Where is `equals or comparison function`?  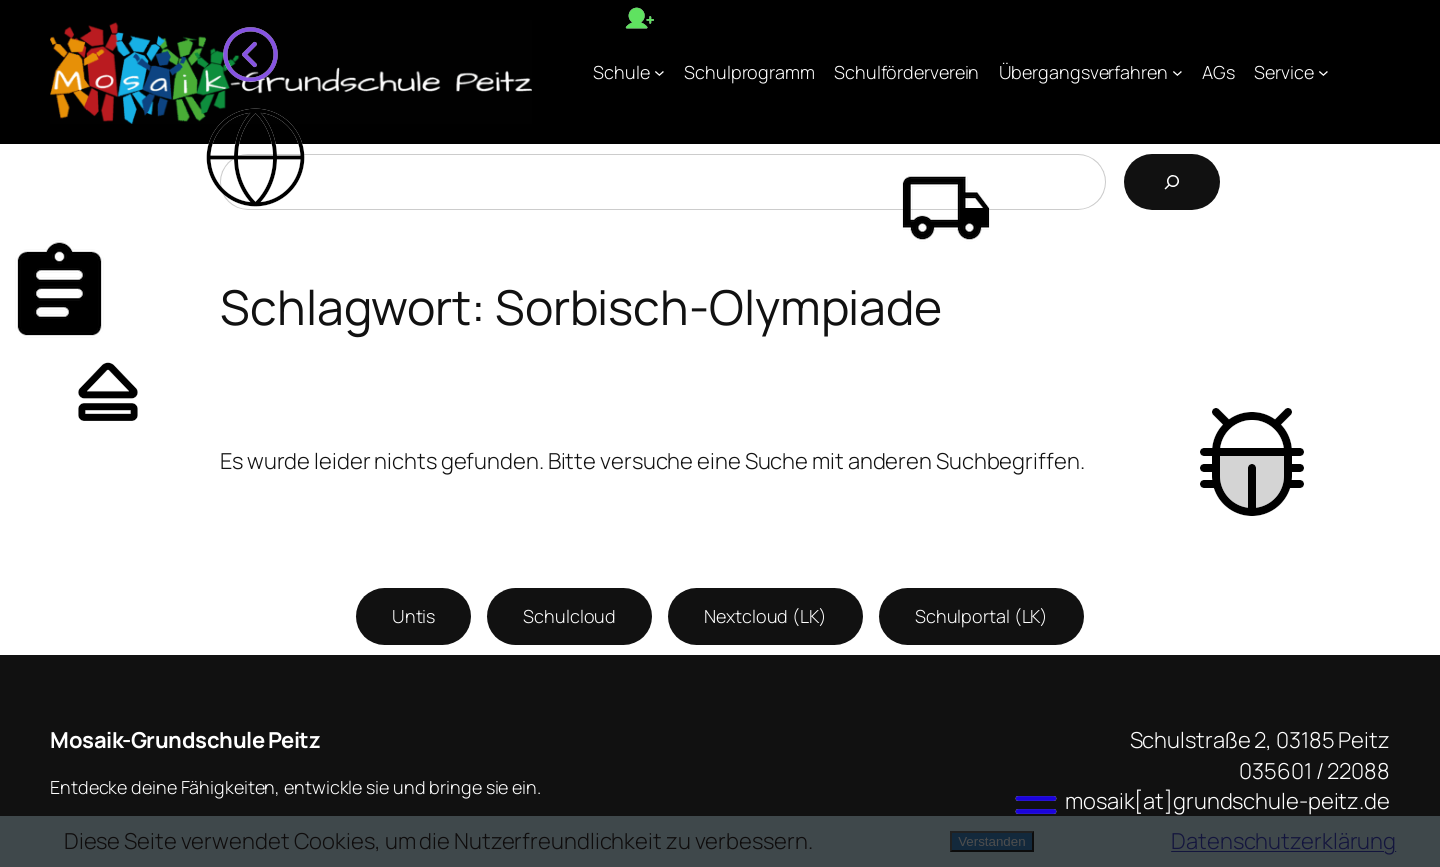 equals or comparison function is located at coordinates (1036, 805).